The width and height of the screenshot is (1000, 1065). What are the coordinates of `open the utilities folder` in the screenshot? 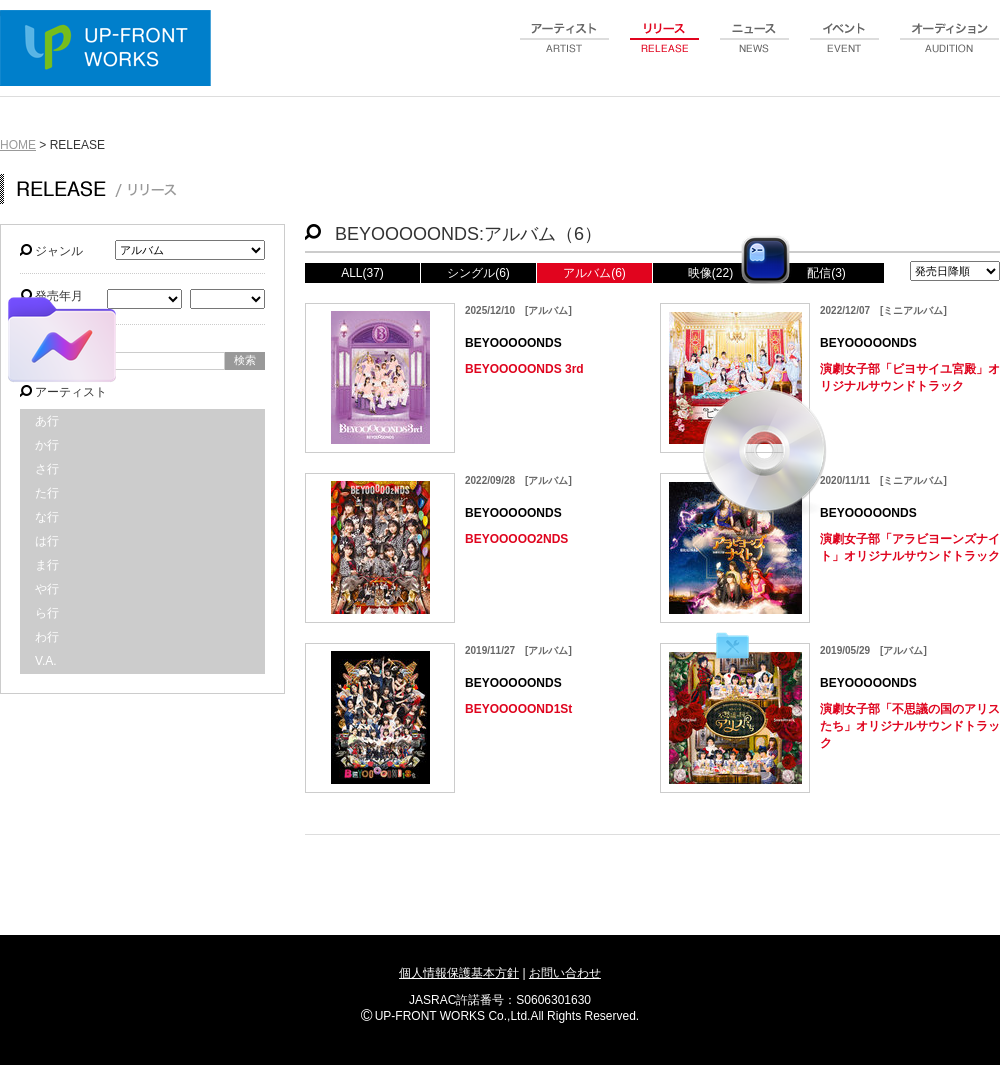 It's located at (732, 645).